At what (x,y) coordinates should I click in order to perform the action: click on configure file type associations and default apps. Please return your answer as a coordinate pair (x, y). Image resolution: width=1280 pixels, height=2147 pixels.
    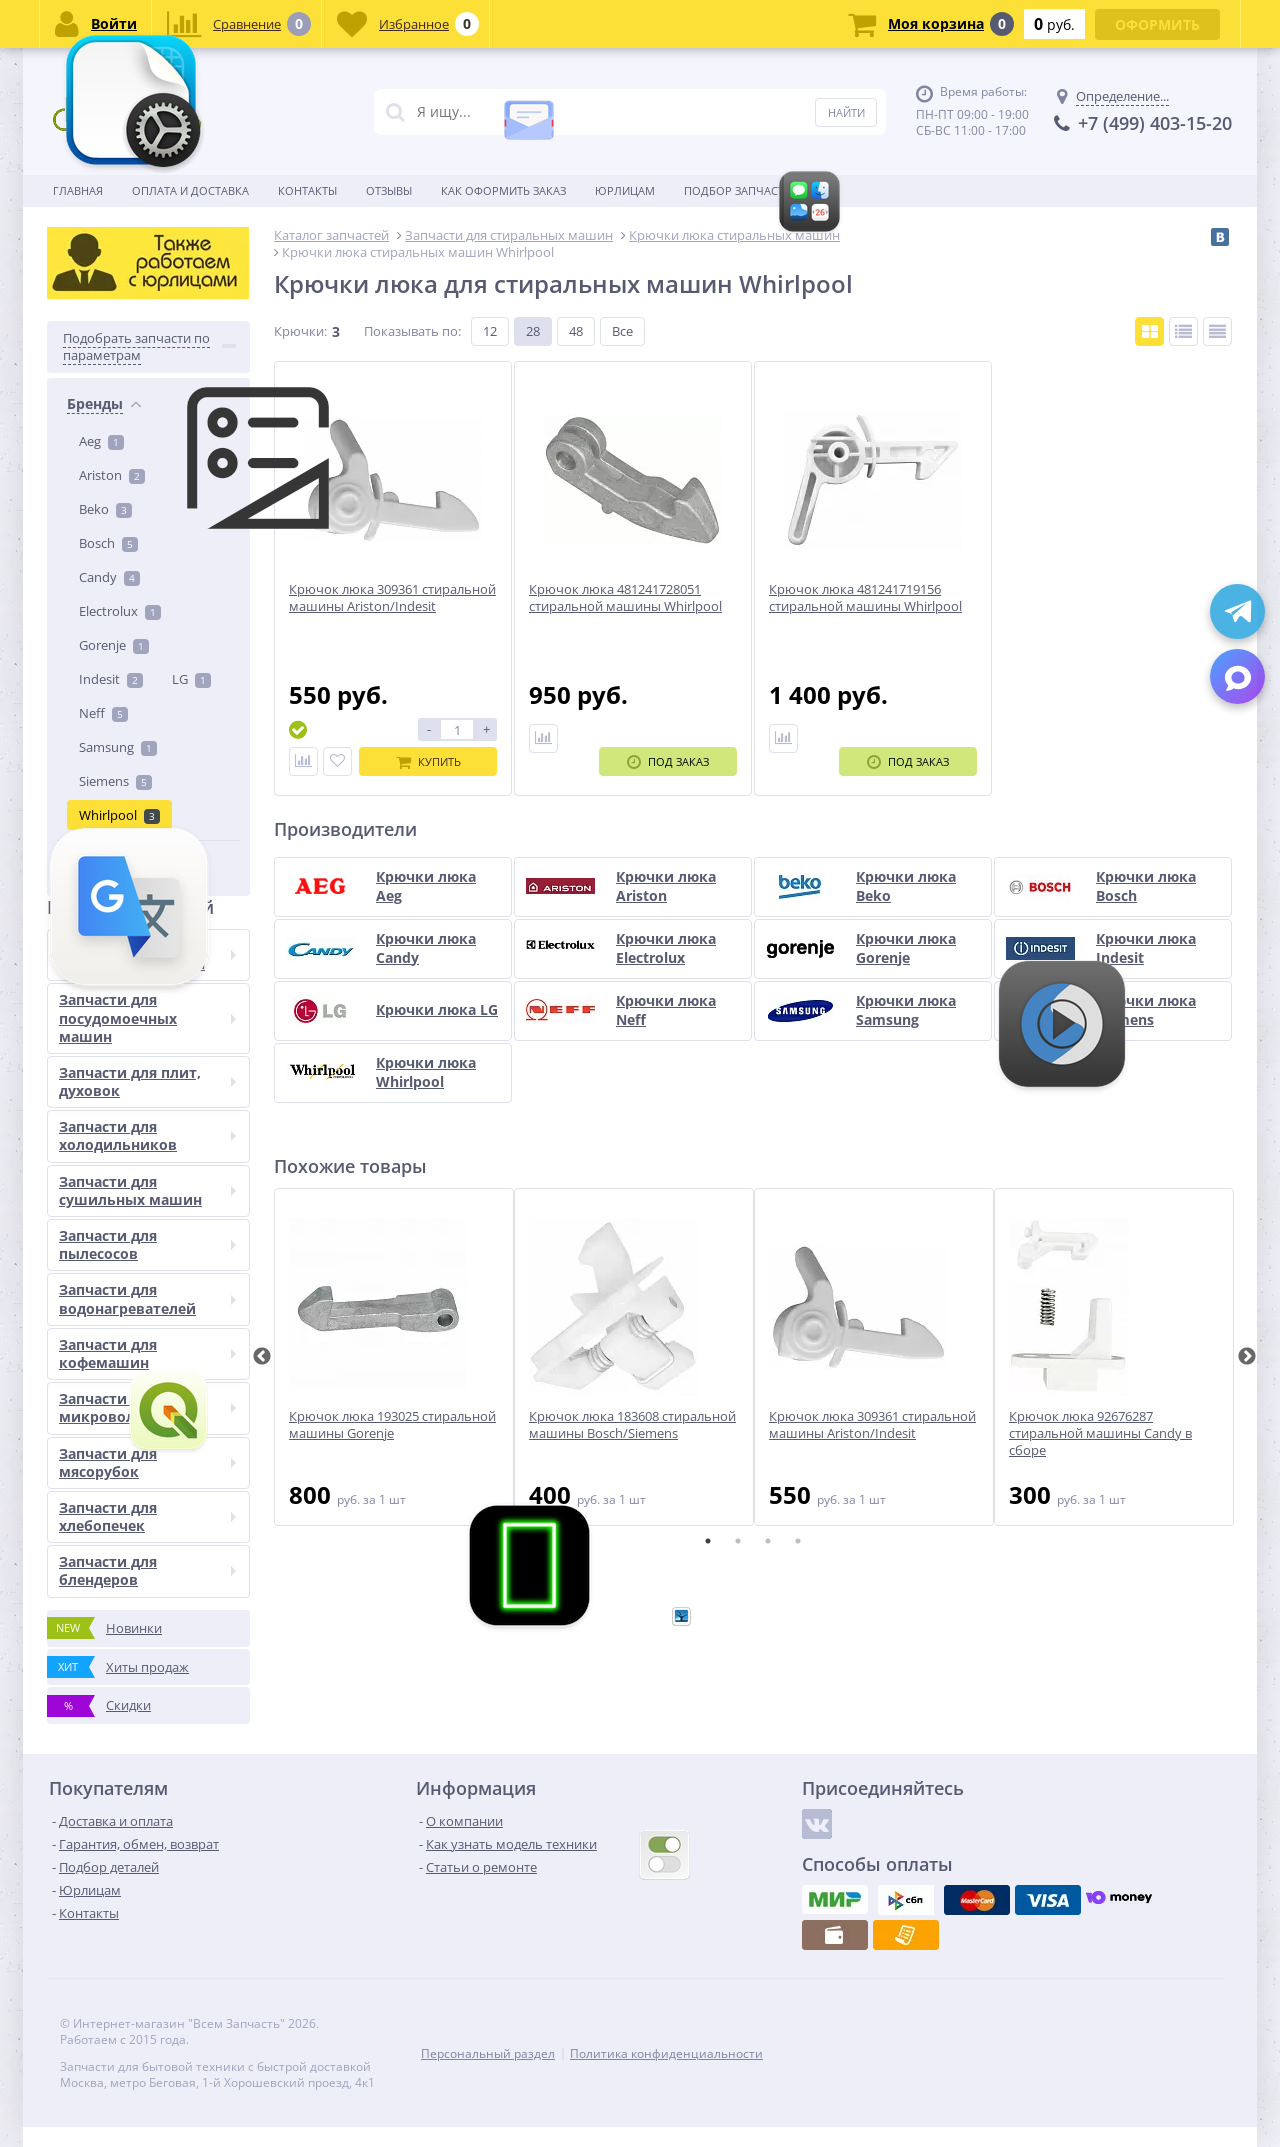
    Looking at the image, I should click on (131, 100).